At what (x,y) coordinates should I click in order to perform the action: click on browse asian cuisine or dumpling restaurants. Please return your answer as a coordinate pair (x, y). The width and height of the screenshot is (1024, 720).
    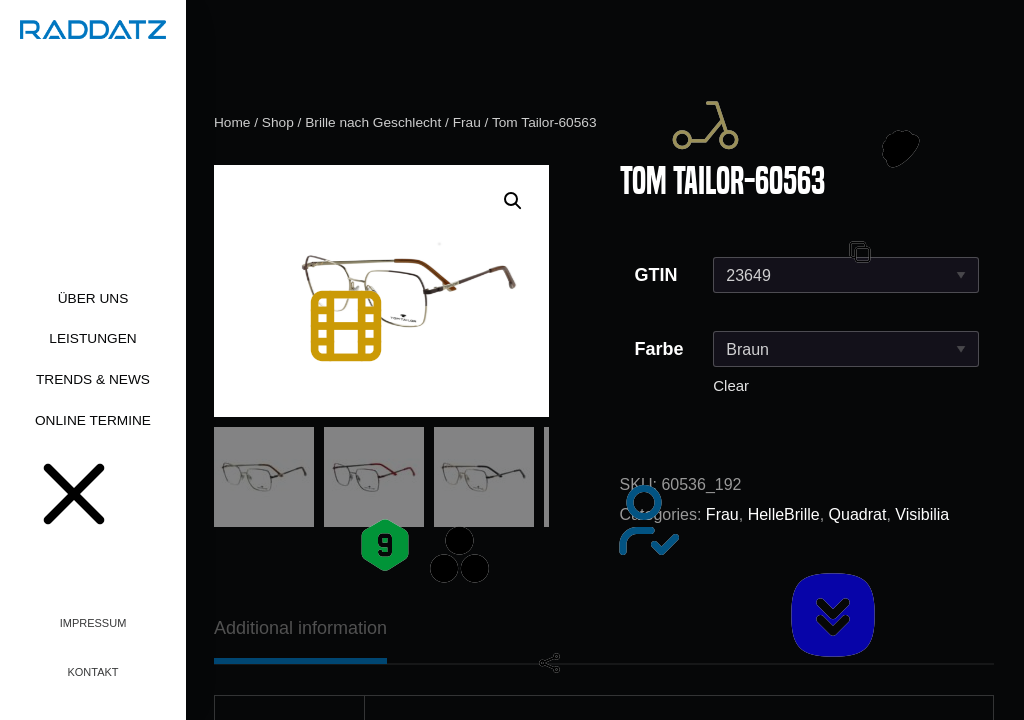
    Looking at the image, I should click on (901, 149).